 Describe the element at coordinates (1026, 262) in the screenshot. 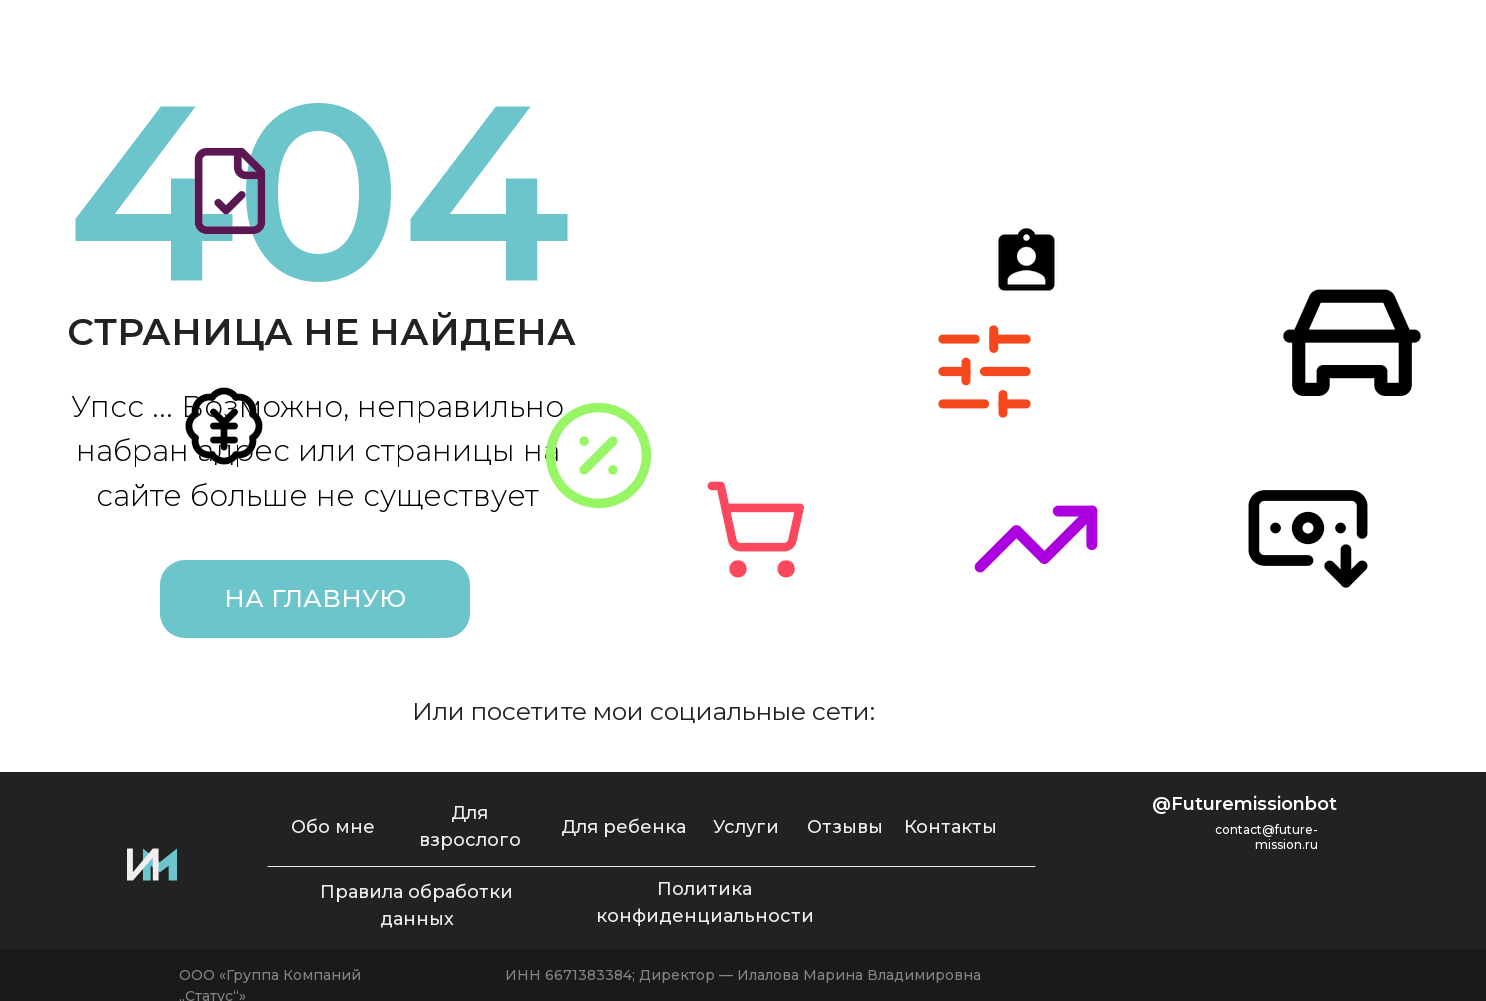

I see `view user profile or account details` at that location.